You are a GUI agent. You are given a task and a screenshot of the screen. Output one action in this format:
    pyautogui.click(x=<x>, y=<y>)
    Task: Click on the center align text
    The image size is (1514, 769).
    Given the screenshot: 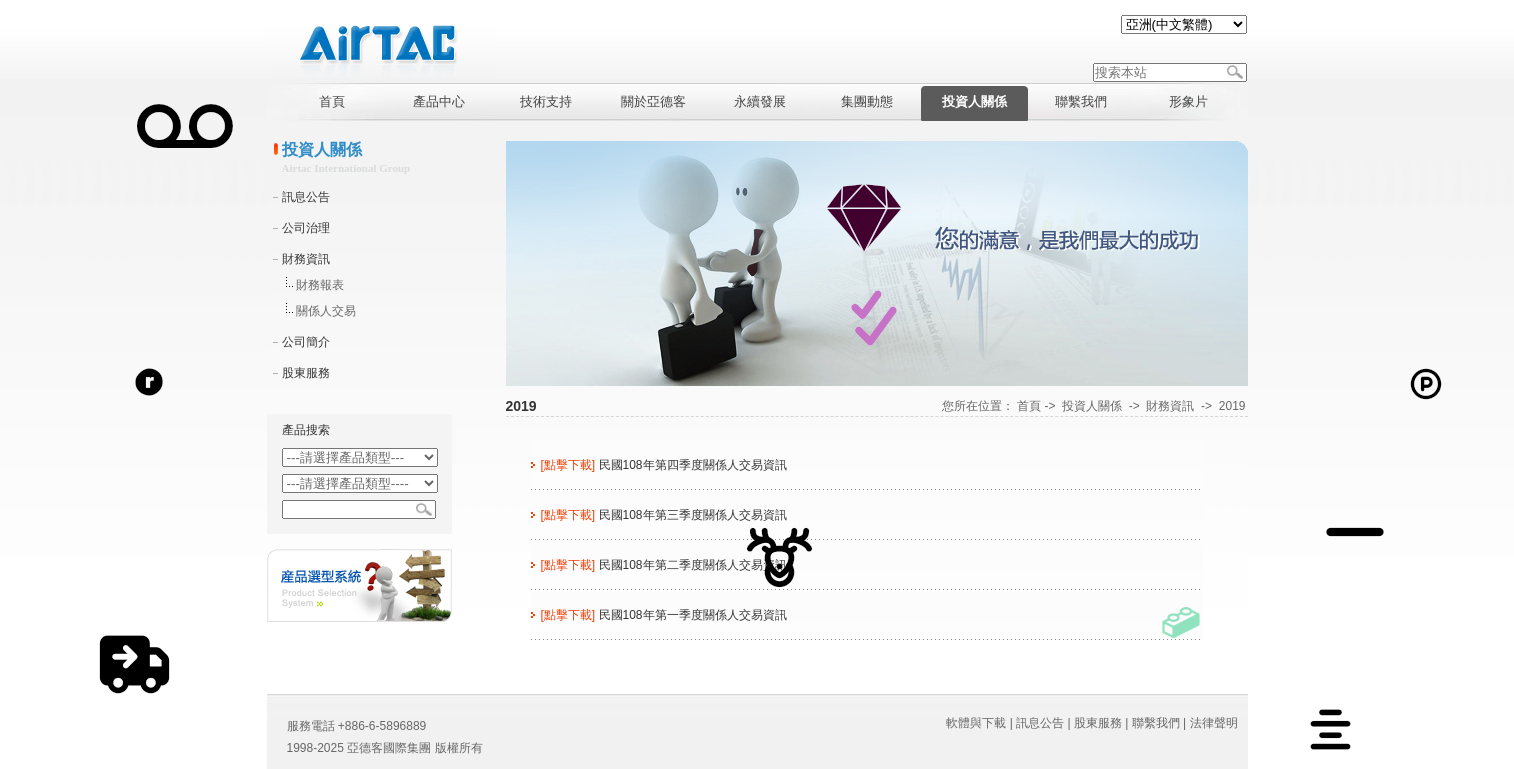 What is the action you would take?
    pyautogui.click(x=1330, y=729)
    